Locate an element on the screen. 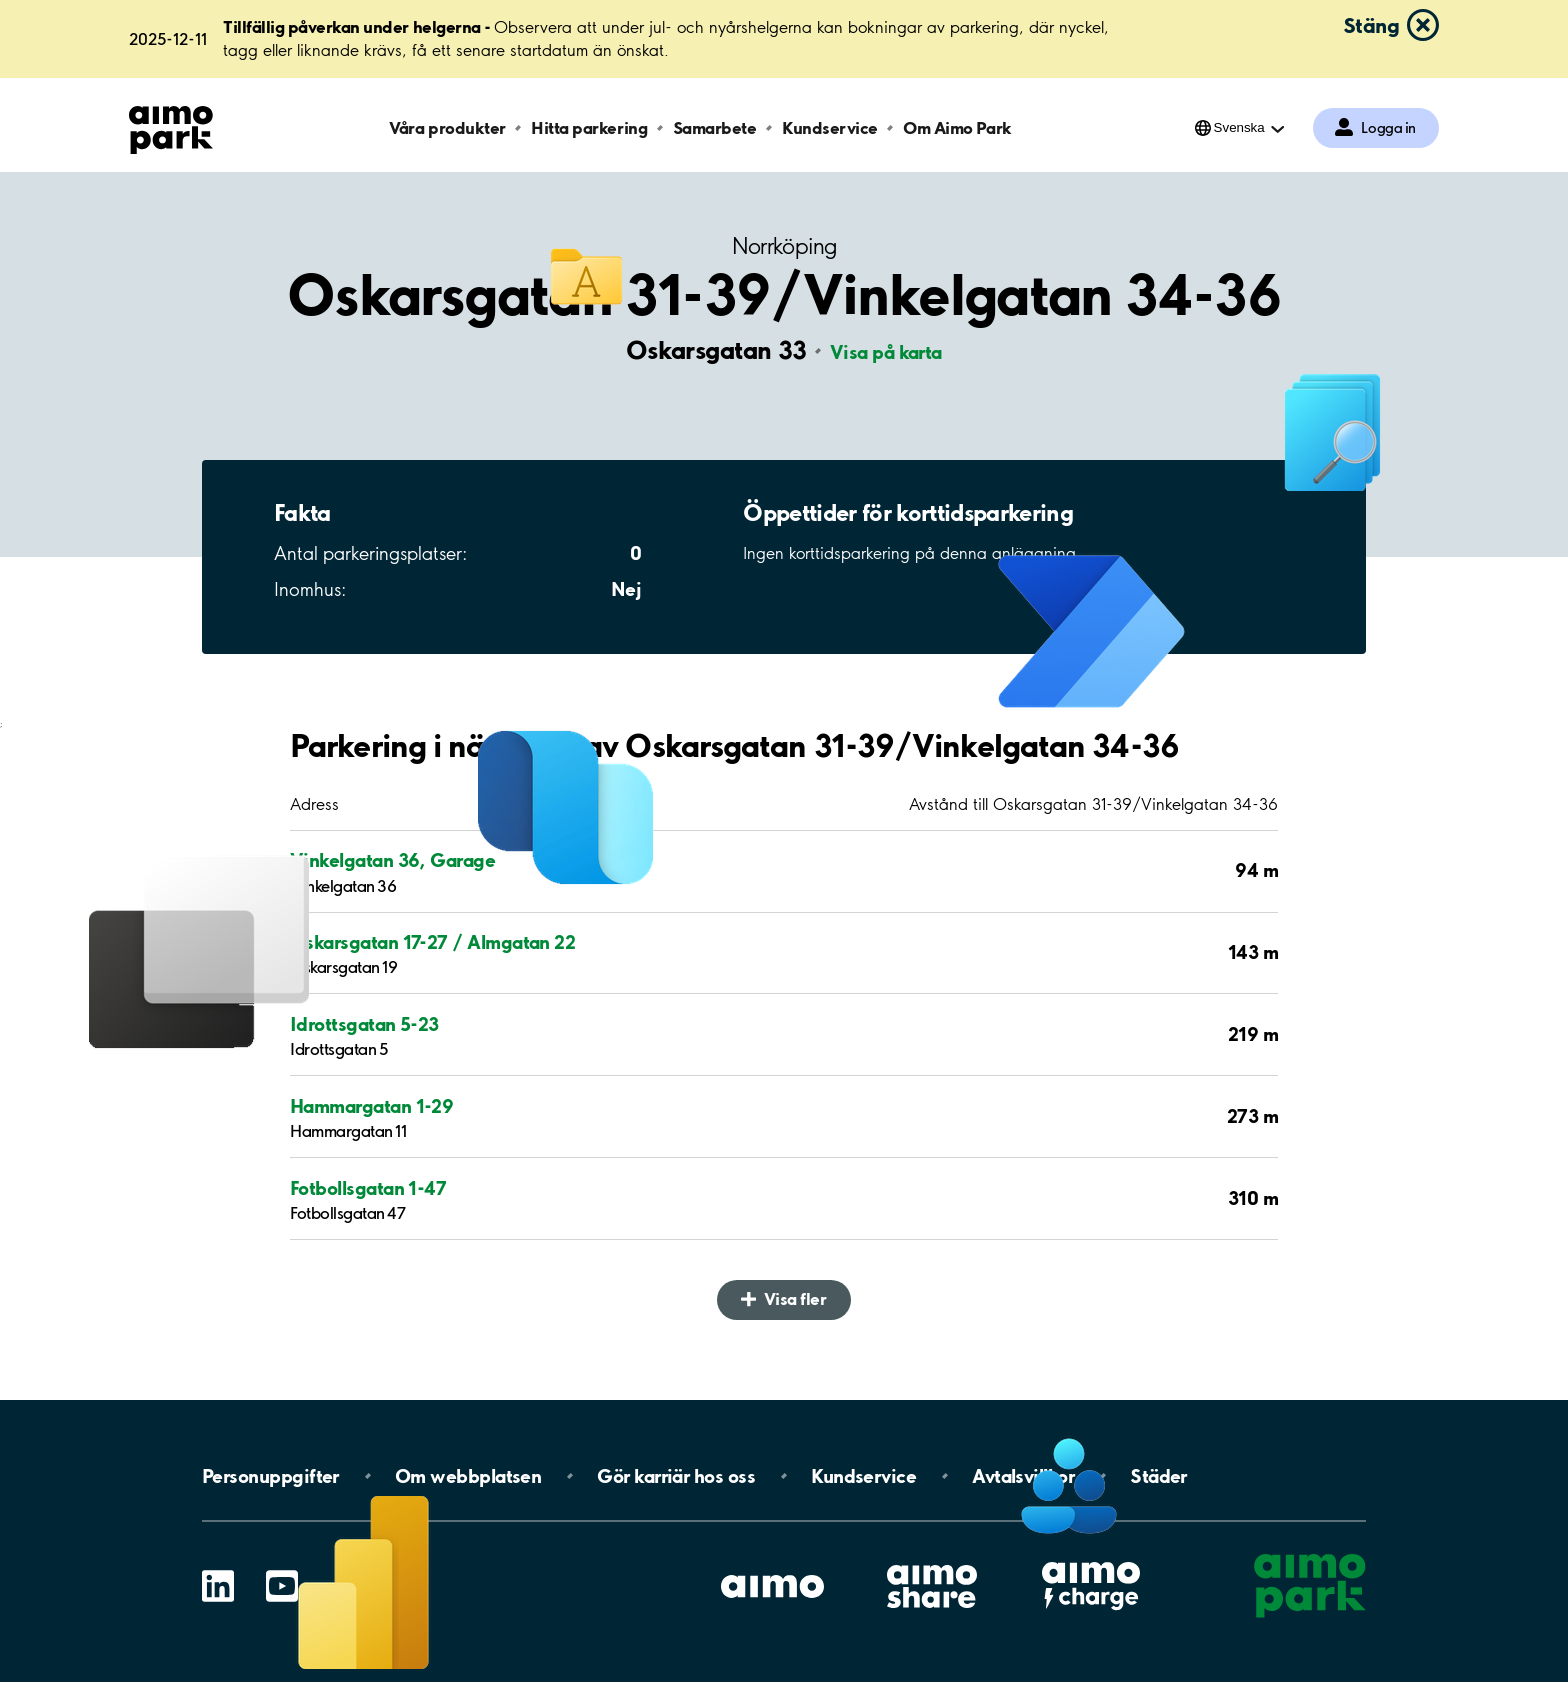  open task view to see all open windows is located at coordinates (199, 957).